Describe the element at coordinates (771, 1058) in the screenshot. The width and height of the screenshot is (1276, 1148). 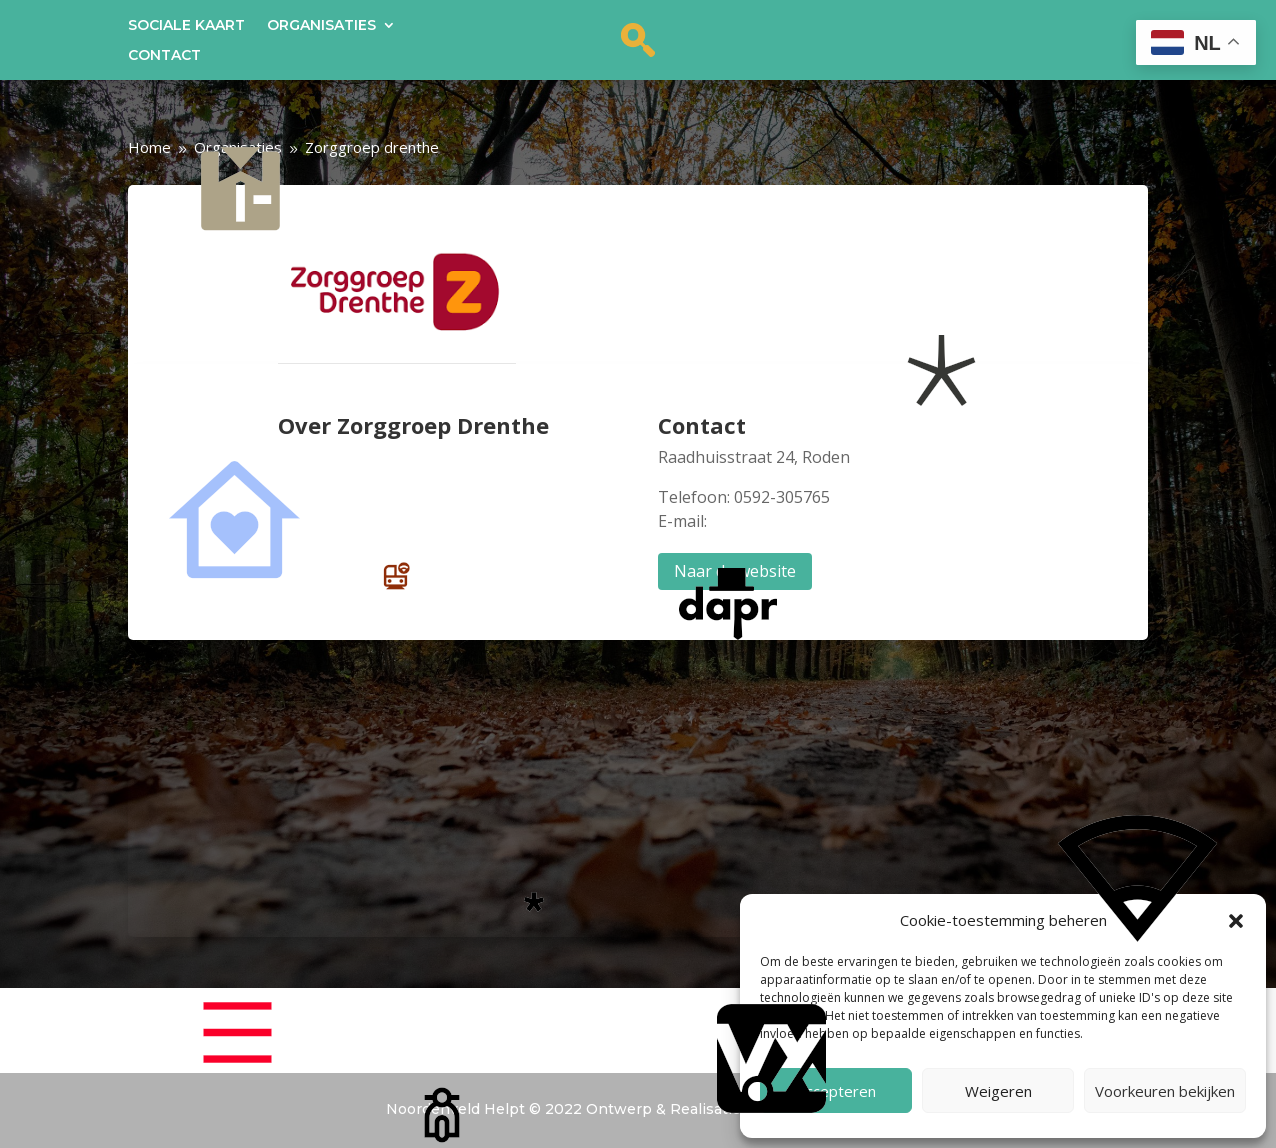
I see `eclipse vert.x framework logo` at that location.